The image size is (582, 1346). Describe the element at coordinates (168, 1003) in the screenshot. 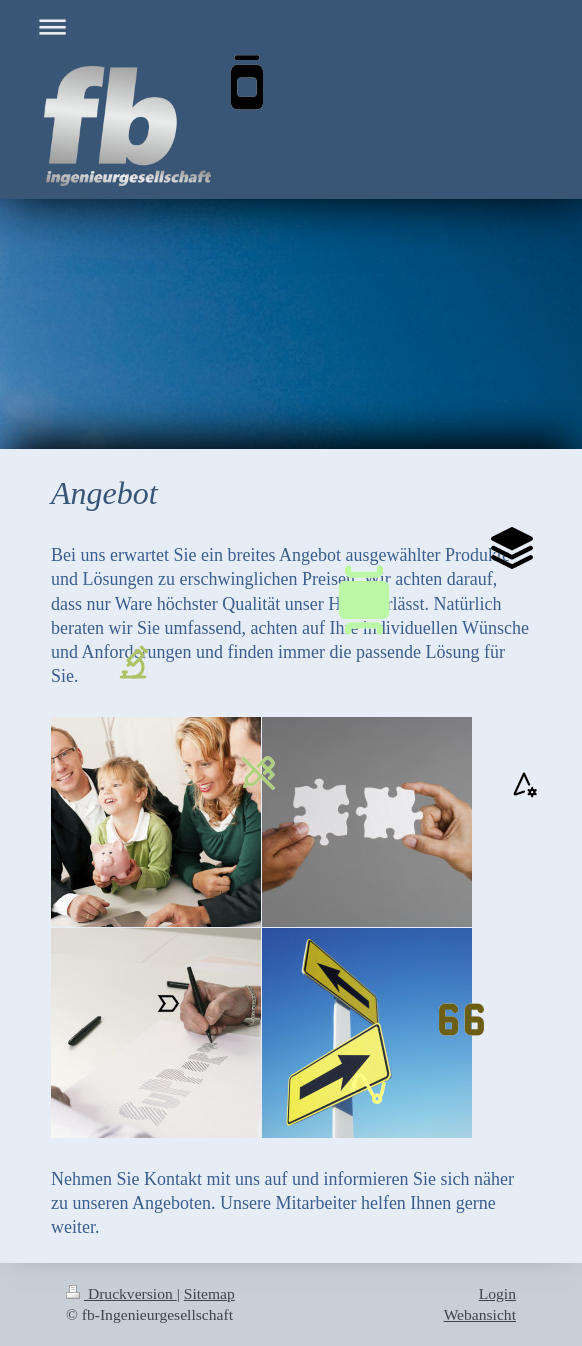

I see `mark message as important` at that location.